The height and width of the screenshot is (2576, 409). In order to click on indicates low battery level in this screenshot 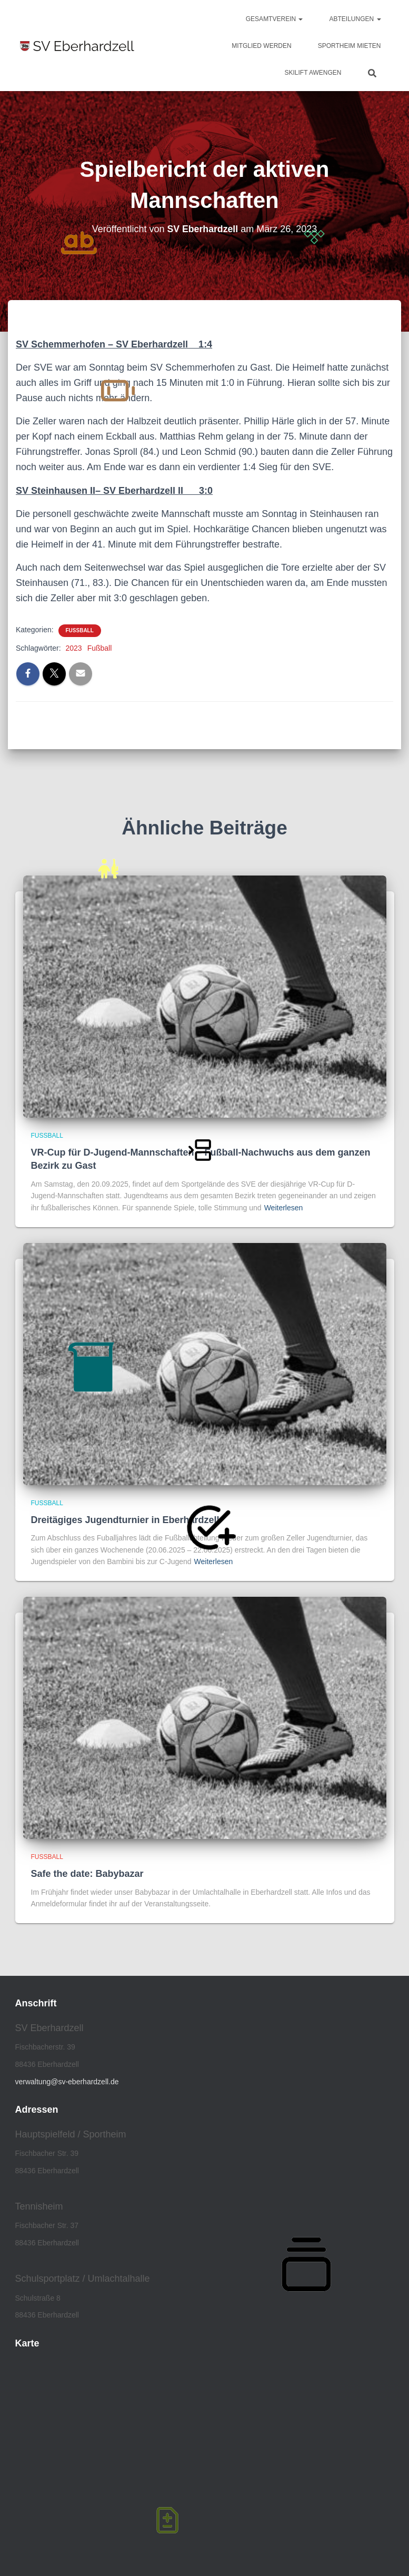, I will do `click(118, 391)`.